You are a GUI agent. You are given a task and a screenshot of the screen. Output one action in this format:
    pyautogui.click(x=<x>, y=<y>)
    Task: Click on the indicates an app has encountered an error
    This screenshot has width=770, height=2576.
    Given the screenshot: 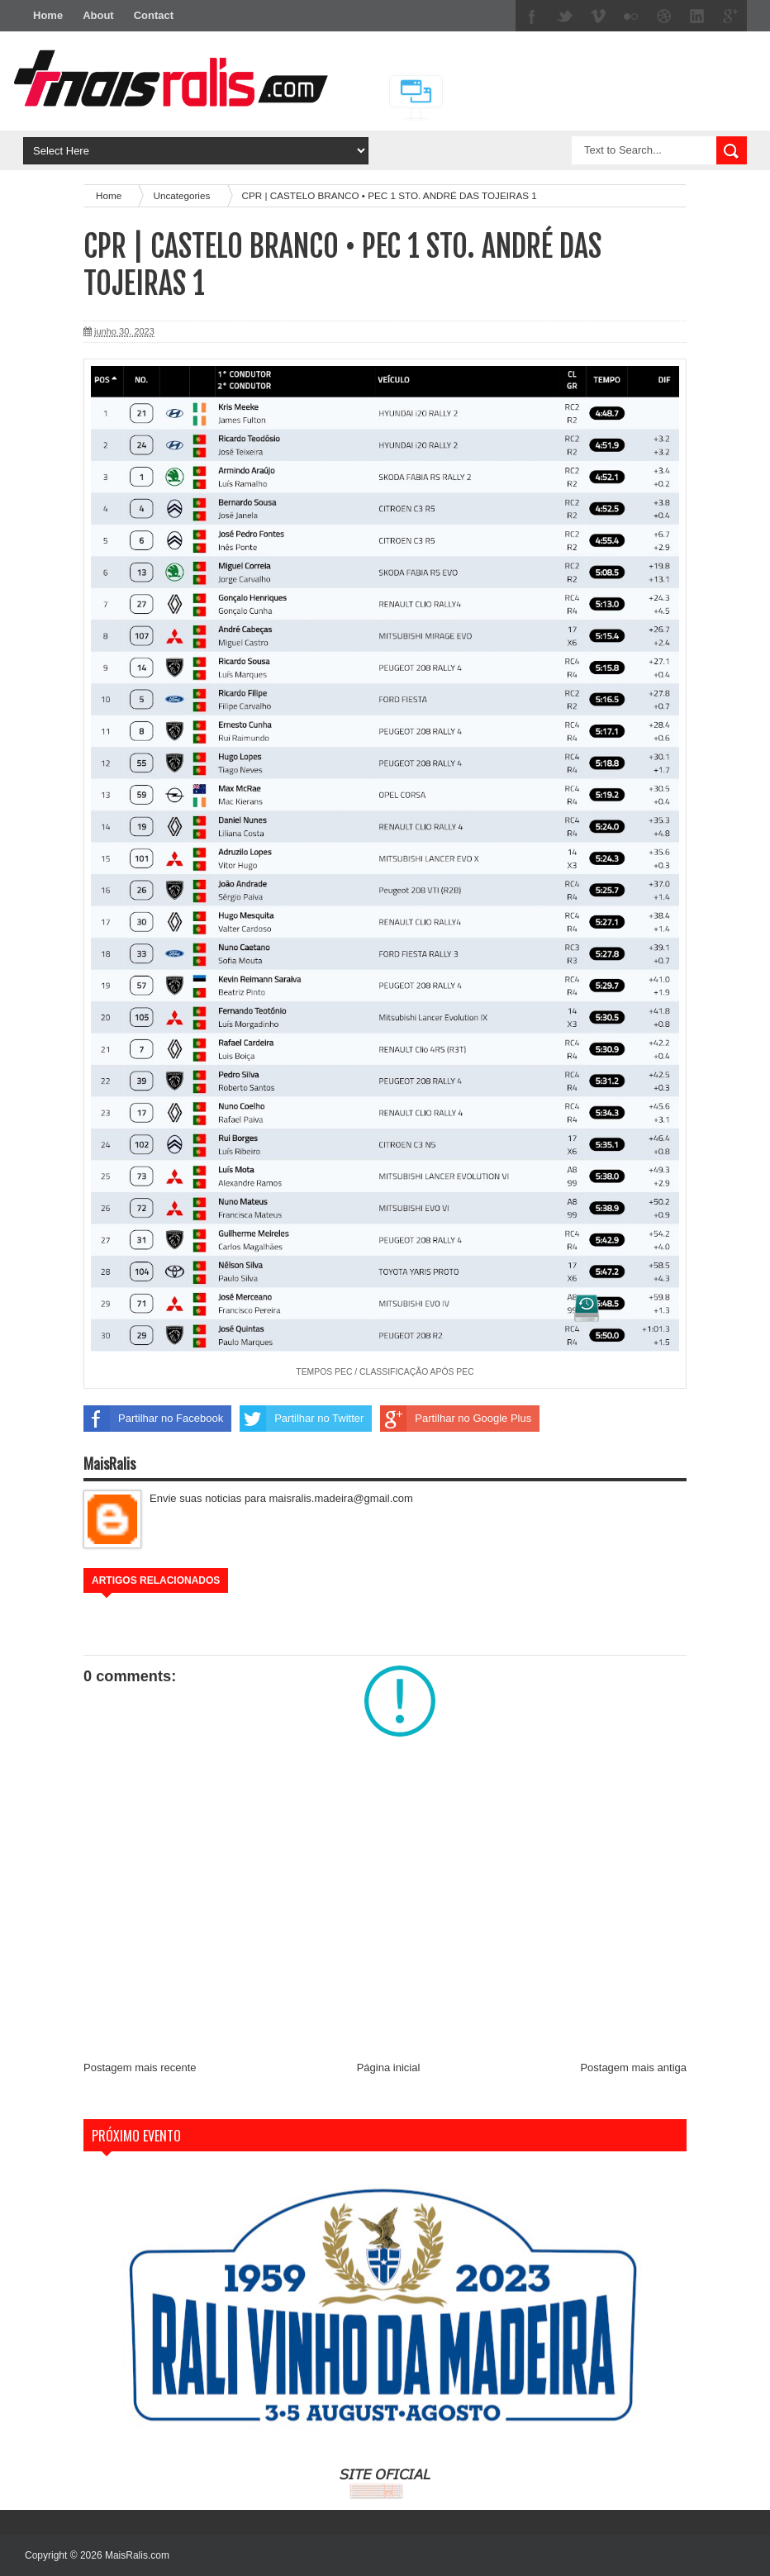 What is the action you would take?
    pyautogui.click(x=400, y=1701)
    